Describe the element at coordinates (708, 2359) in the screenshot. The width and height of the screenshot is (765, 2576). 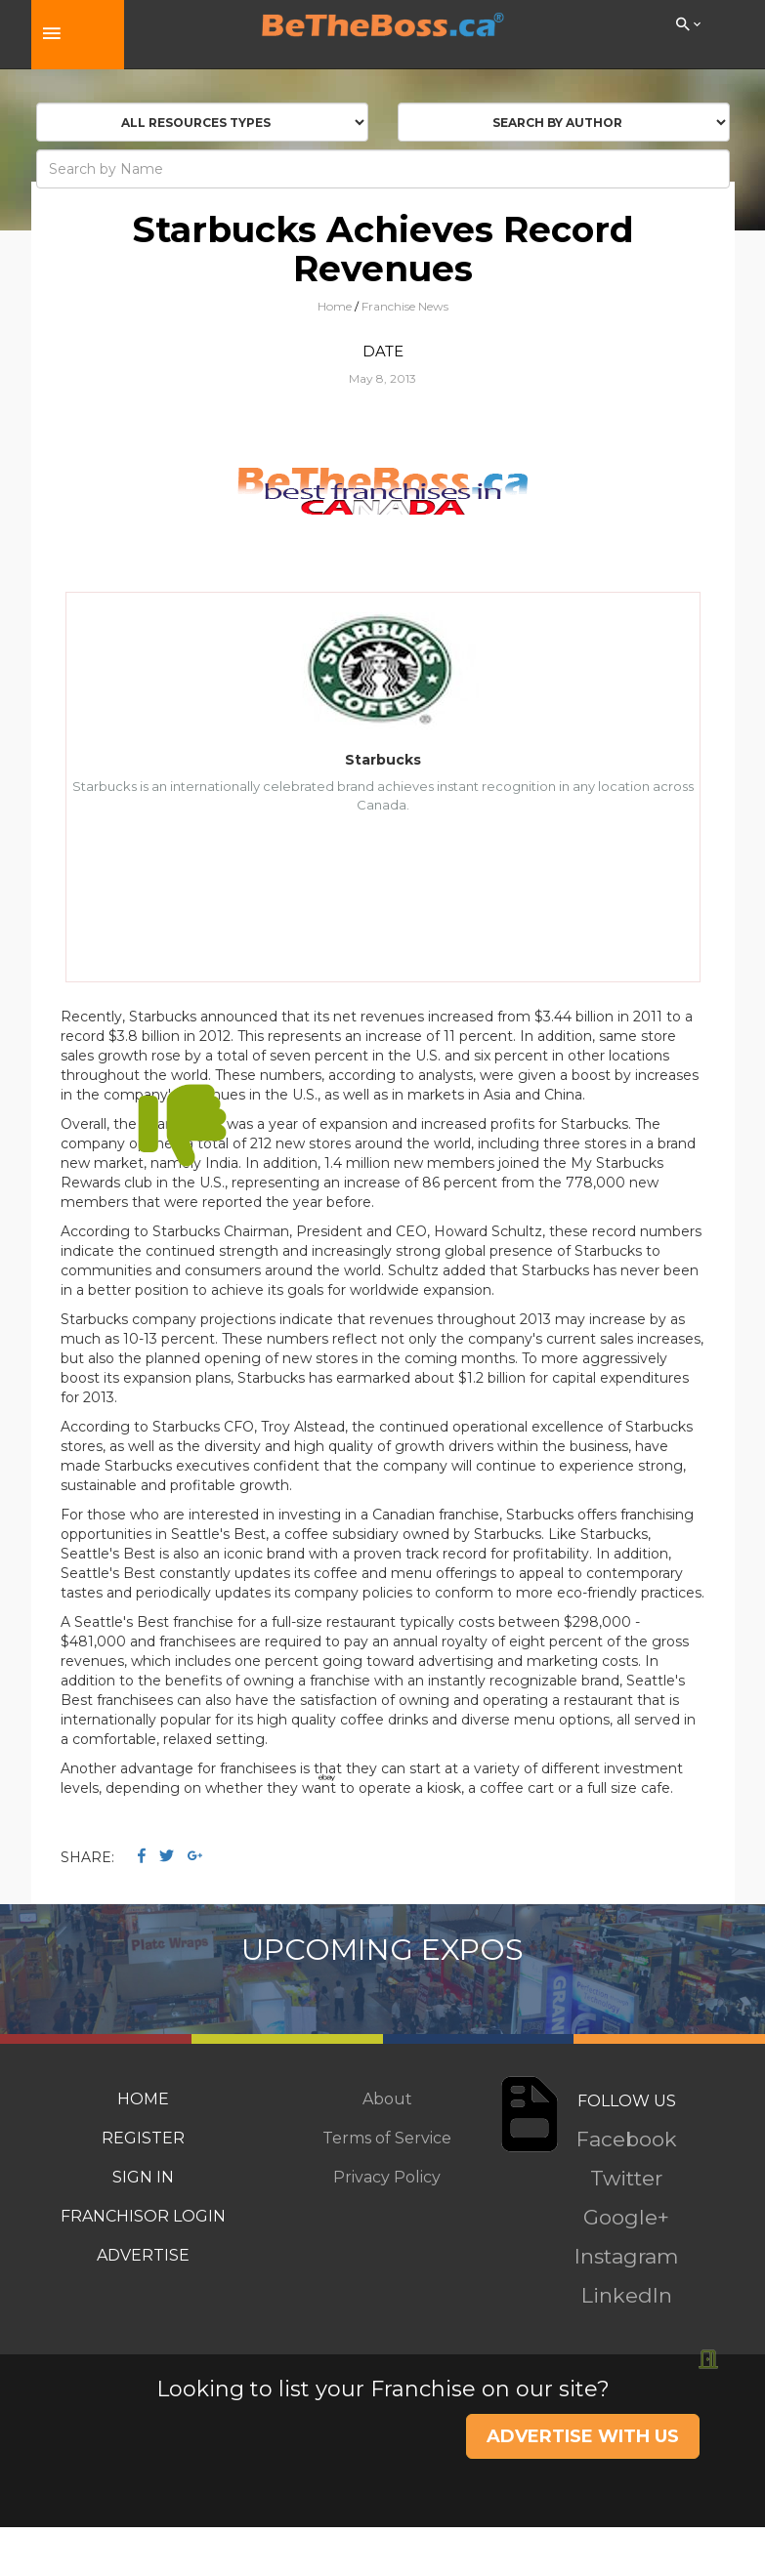
I see `log out or exit the application` at that location.